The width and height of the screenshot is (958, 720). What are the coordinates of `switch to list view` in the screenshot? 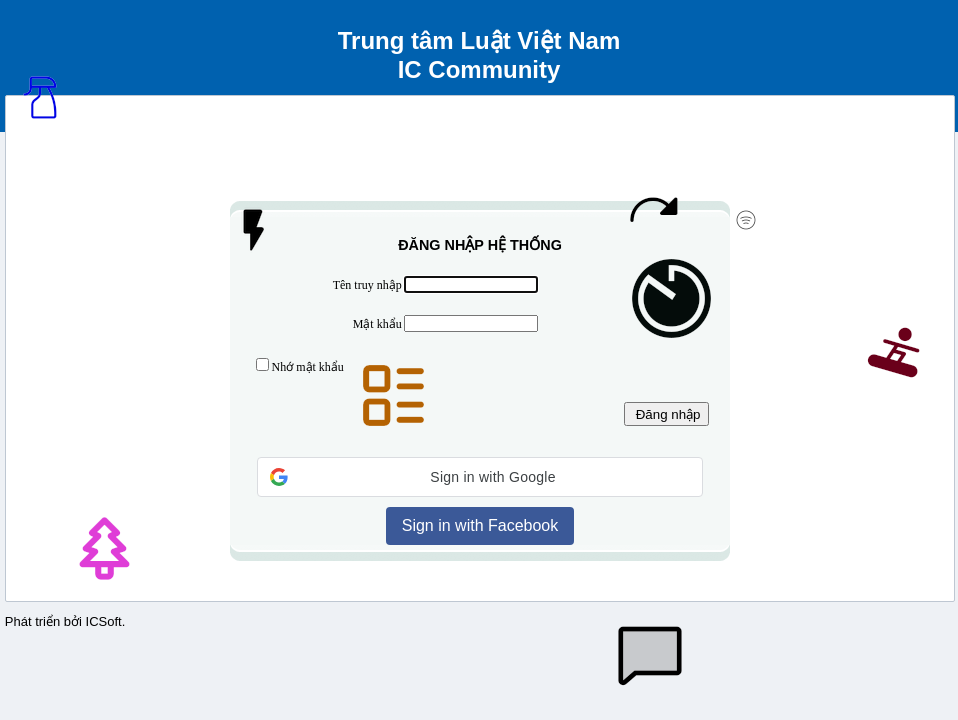 It's located at (393, 395).